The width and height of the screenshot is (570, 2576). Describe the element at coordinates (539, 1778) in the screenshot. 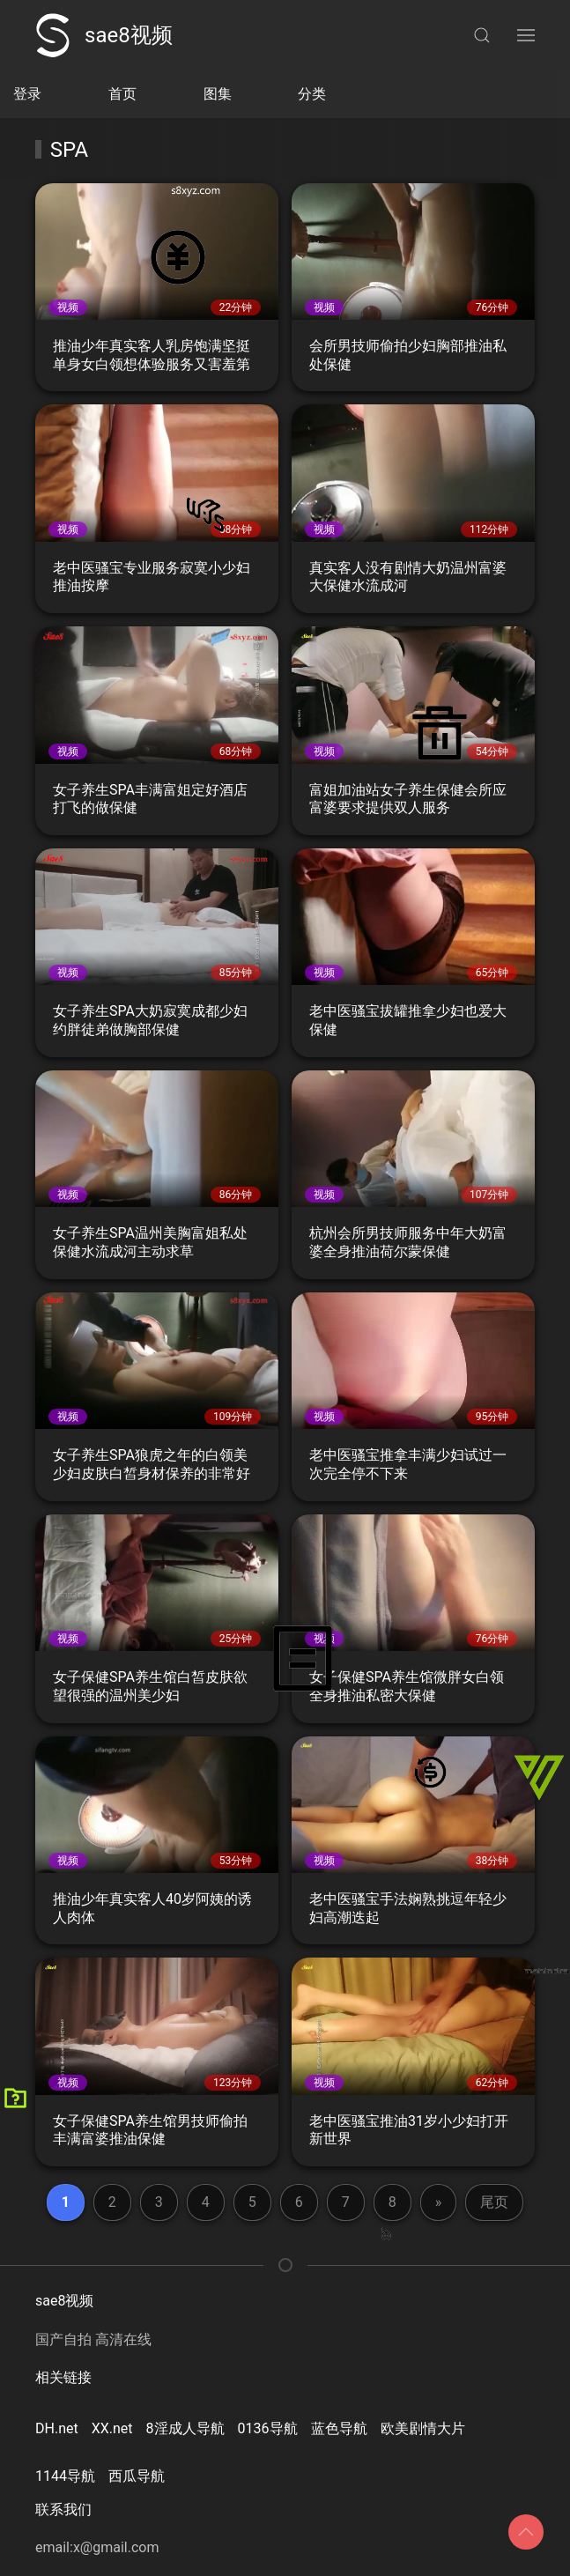

I see `vuetify framework logo` at that location.